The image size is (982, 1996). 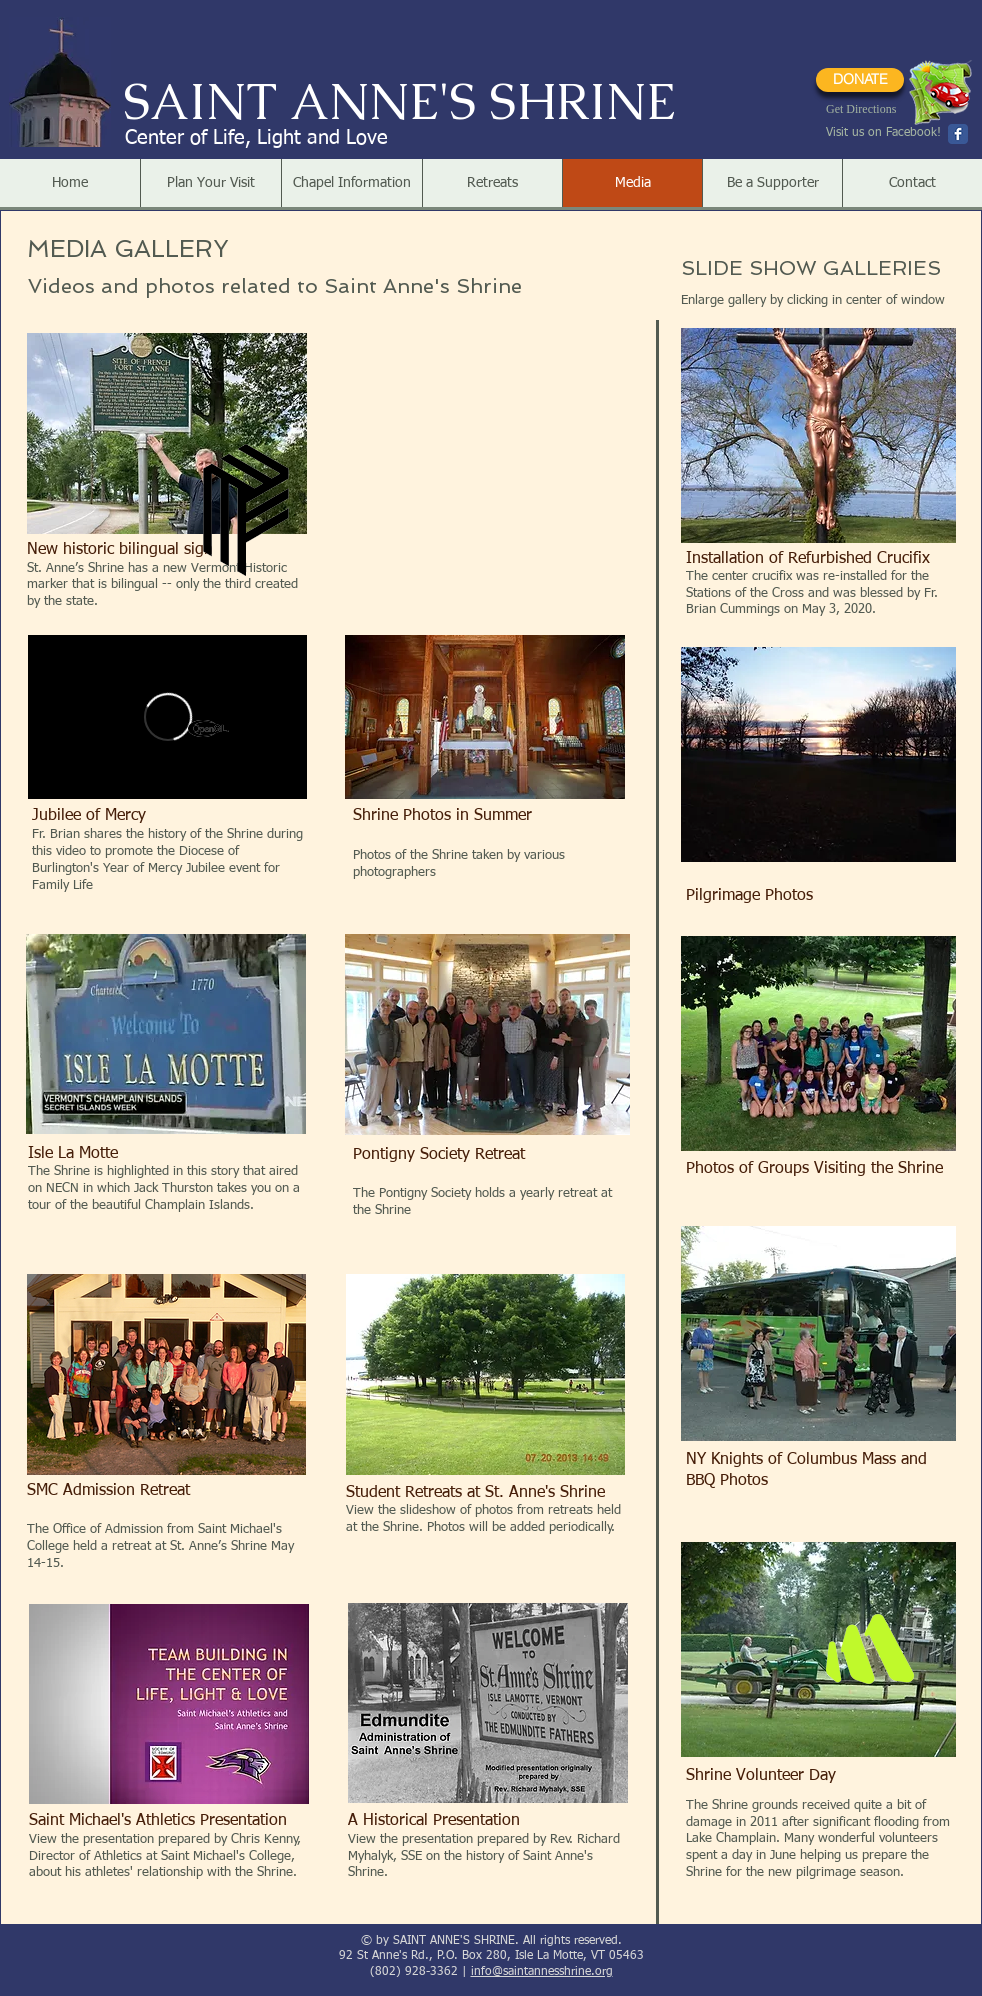 What do you see at coordinates (870, 1649) in the screenshot?
I see `better stack logo` at bounding box center [870, 1649].